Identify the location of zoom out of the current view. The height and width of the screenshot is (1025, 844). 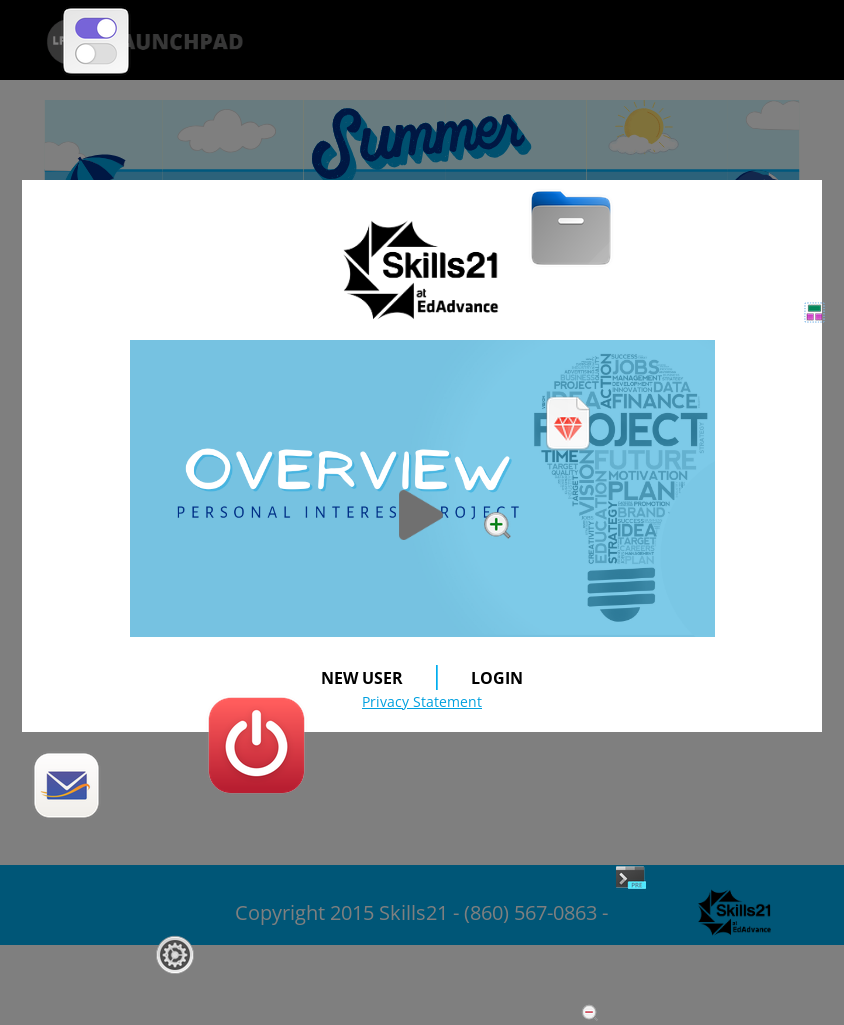
(590, 1013).